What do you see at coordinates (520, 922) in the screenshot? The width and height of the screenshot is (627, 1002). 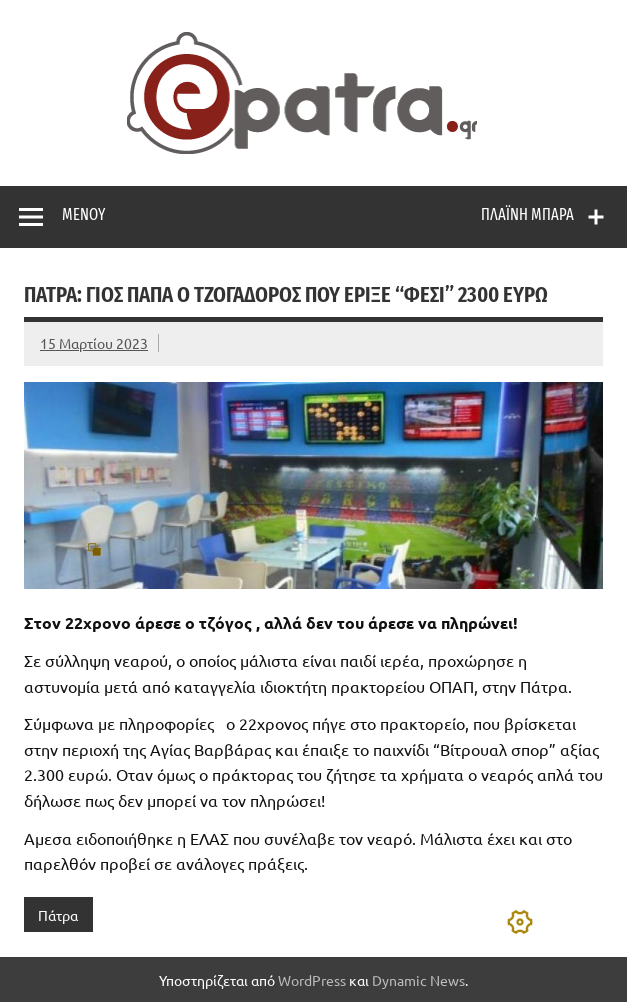 I see `access settings or preferences` at bounding box center [520, 922].